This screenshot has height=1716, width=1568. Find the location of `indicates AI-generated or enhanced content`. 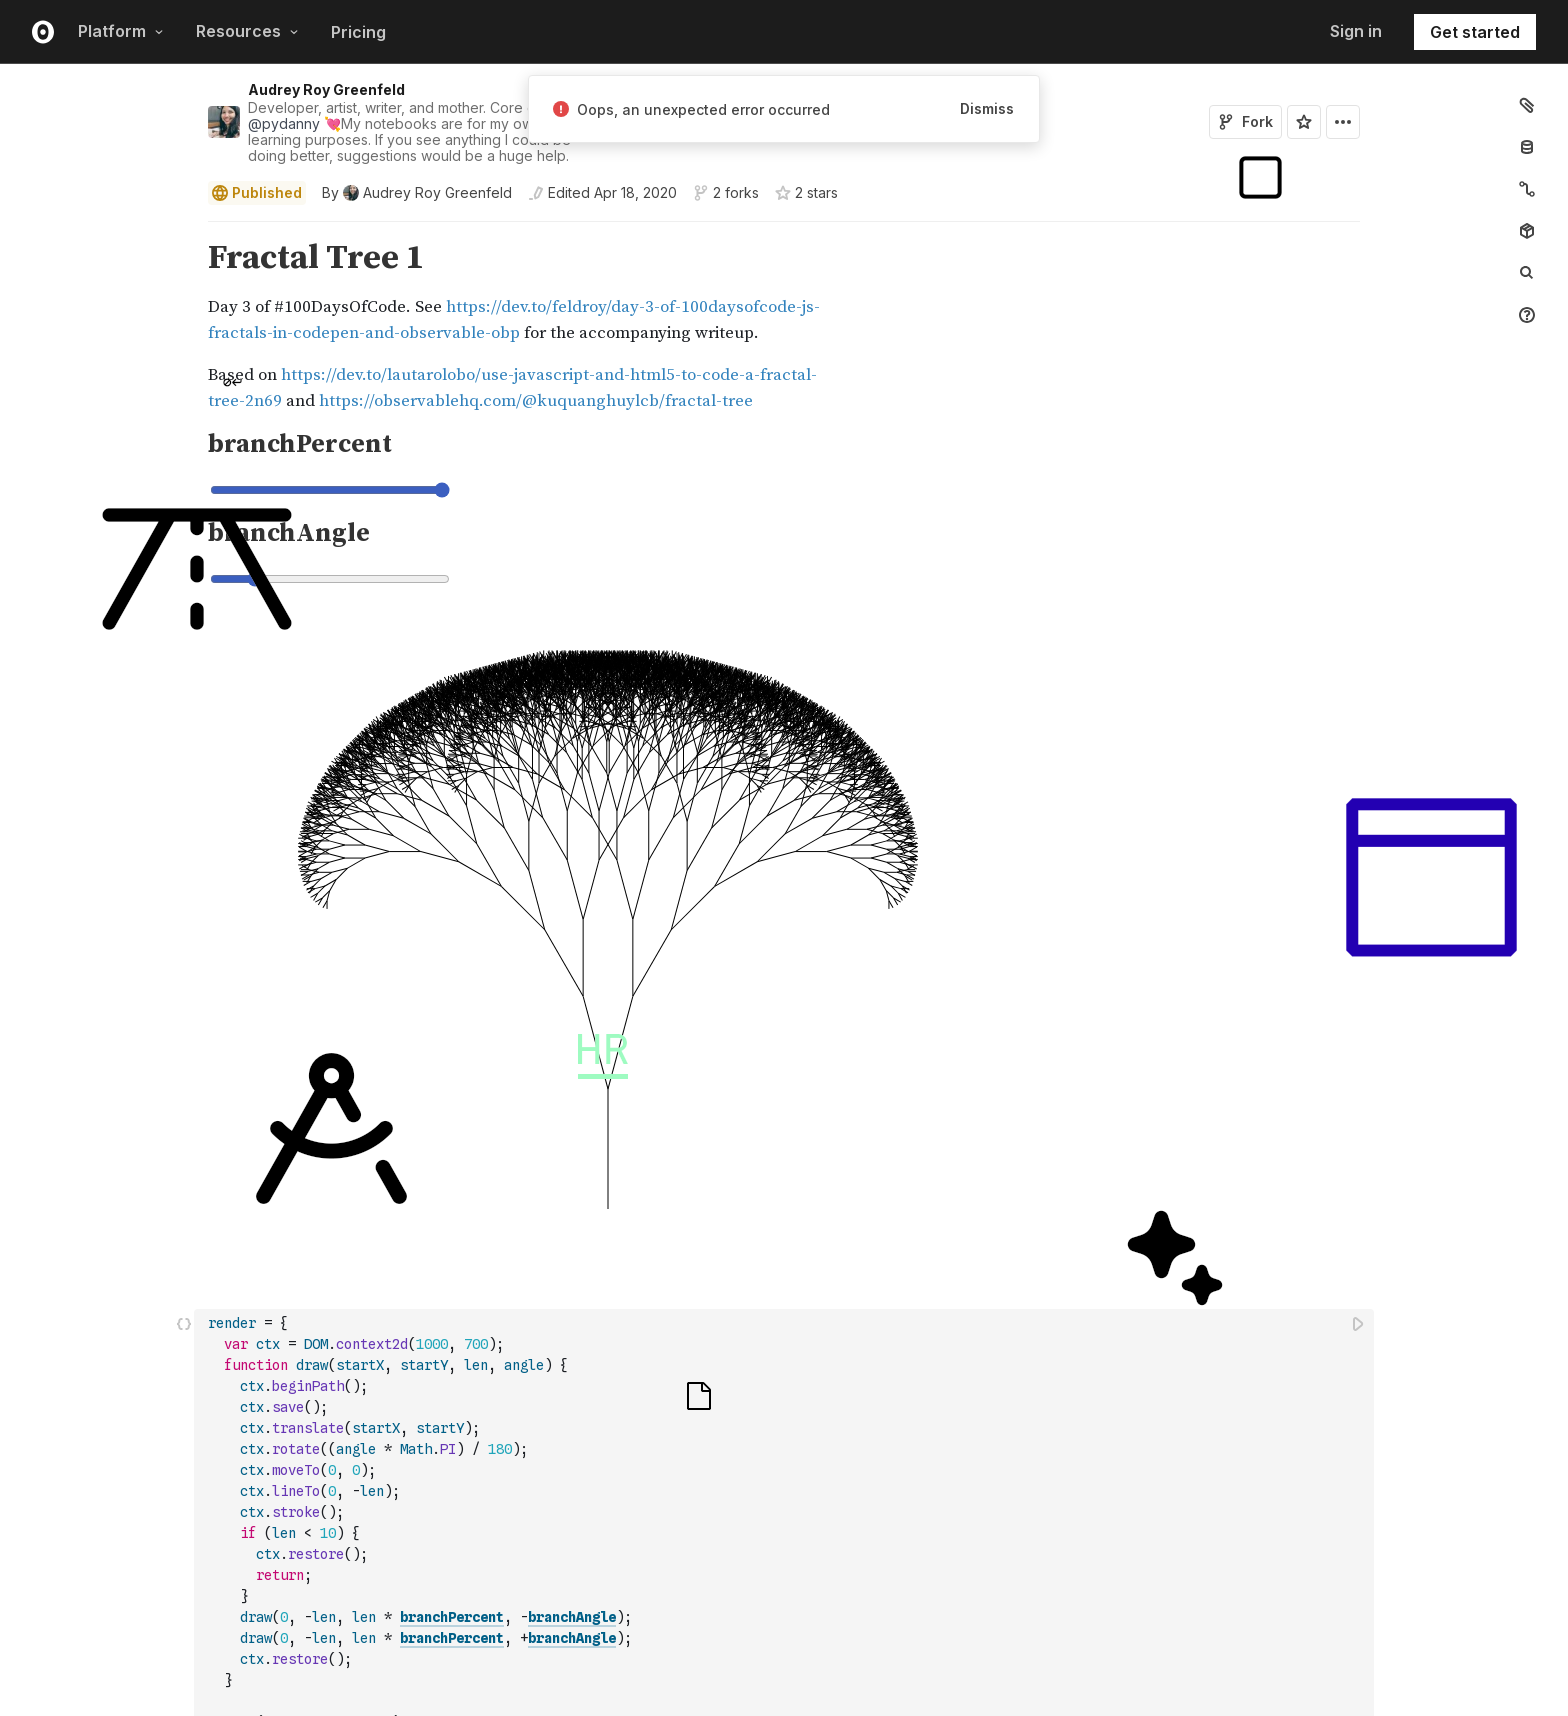

indicates AI-generated or enhanced content is located at coordinates (1175, 1258).